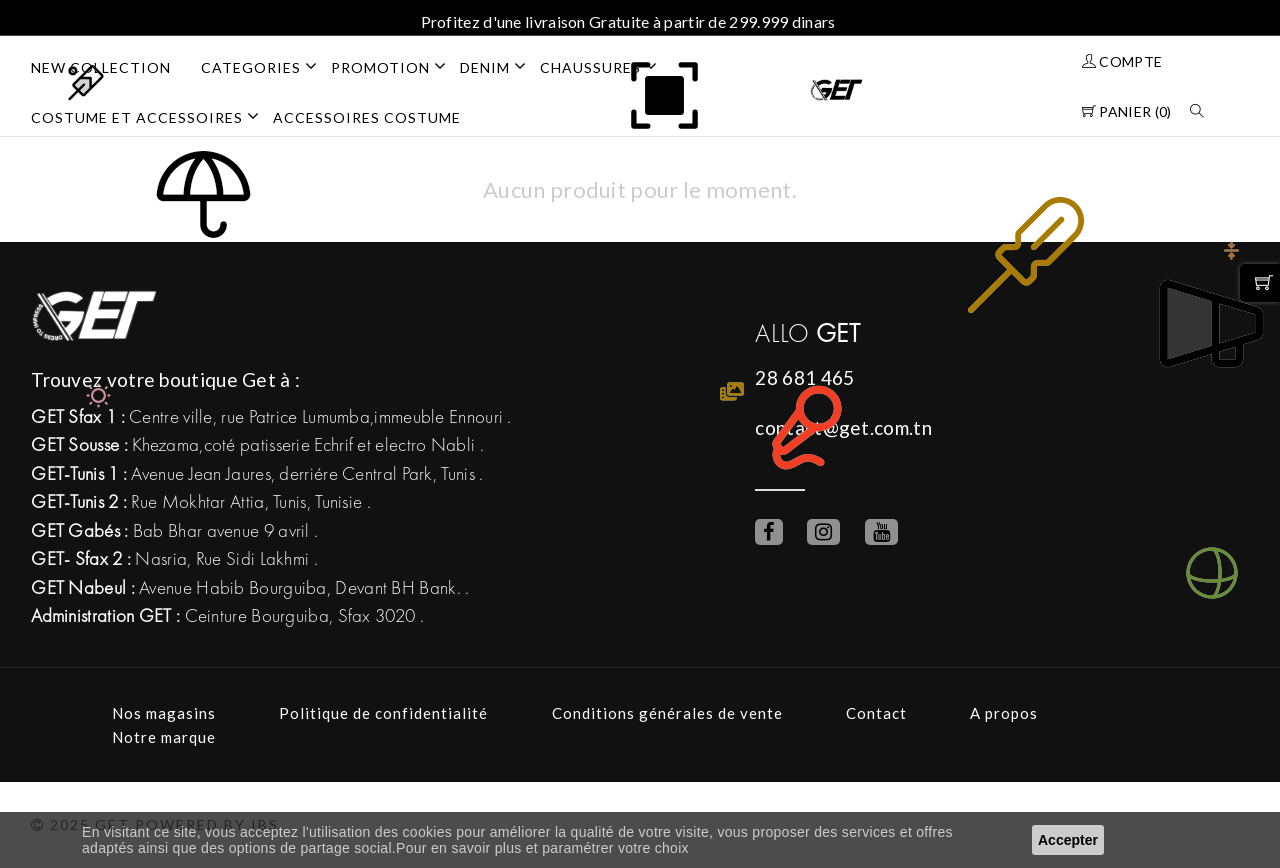  I want to click on collapse content vertically, so click(1231, 250).